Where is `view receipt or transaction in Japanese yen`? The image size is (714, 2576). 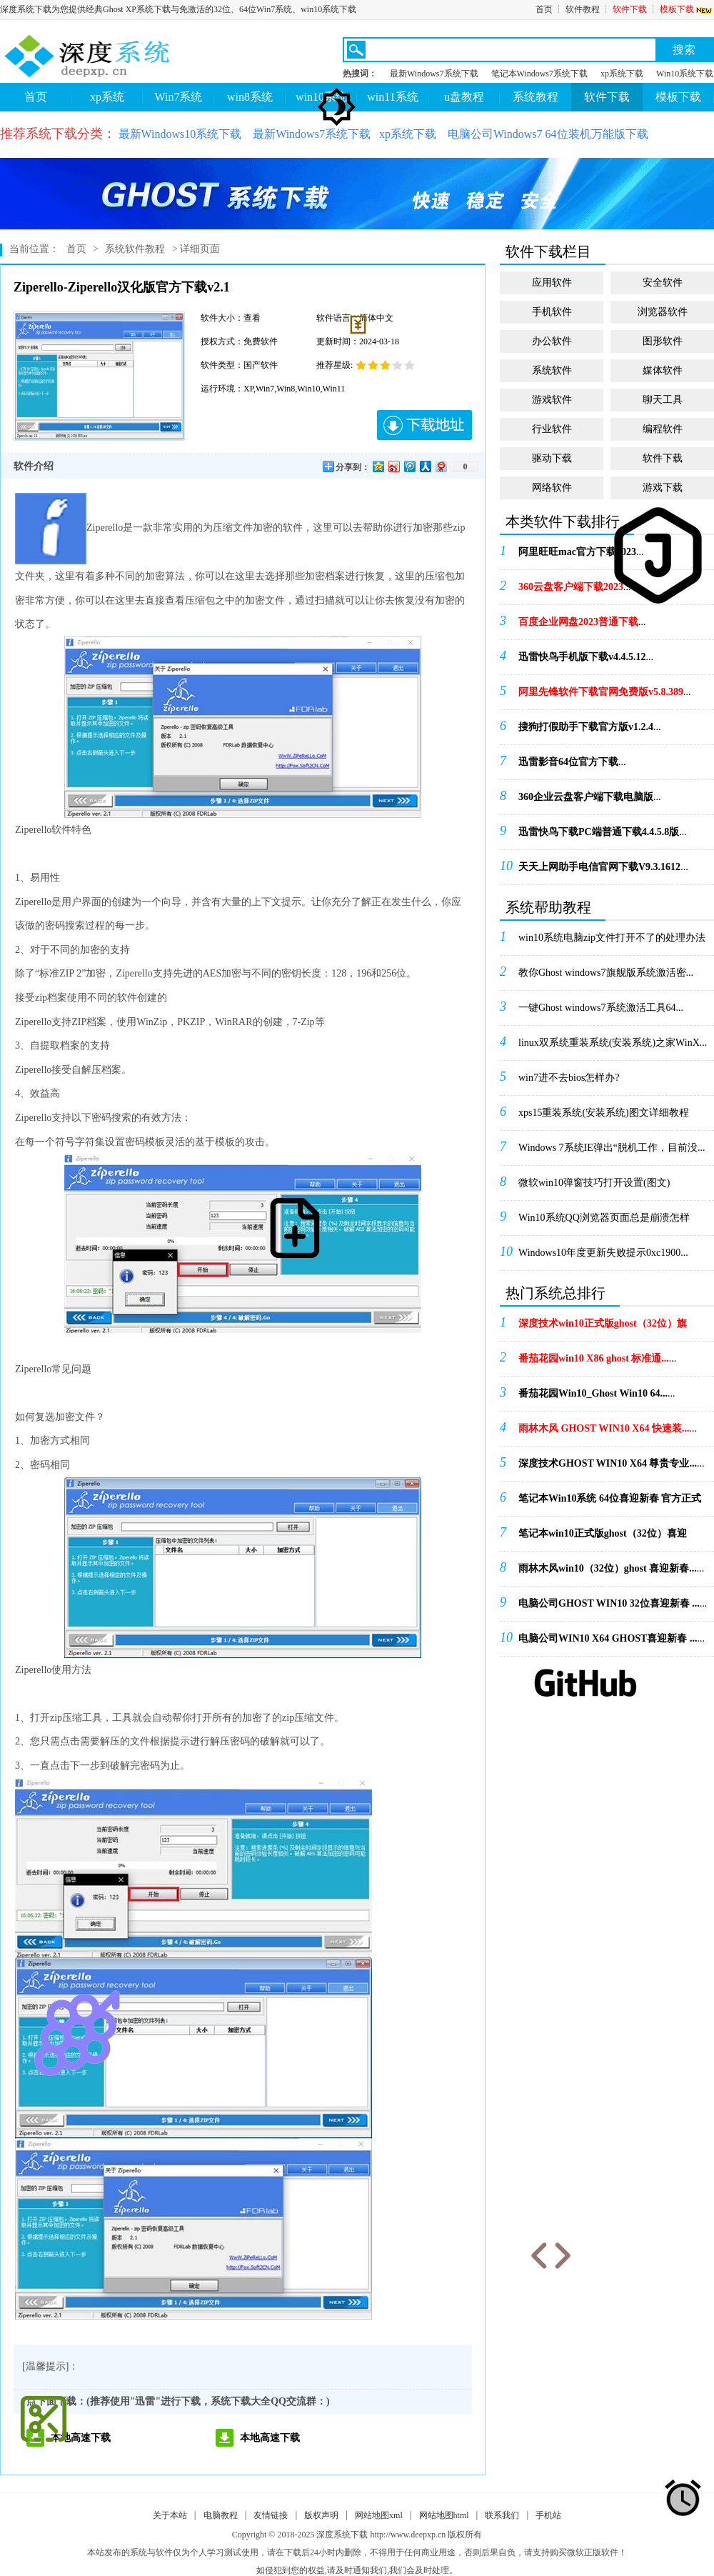 view receipt or transaction in Japanese yen is located at coordinates (358, 324).